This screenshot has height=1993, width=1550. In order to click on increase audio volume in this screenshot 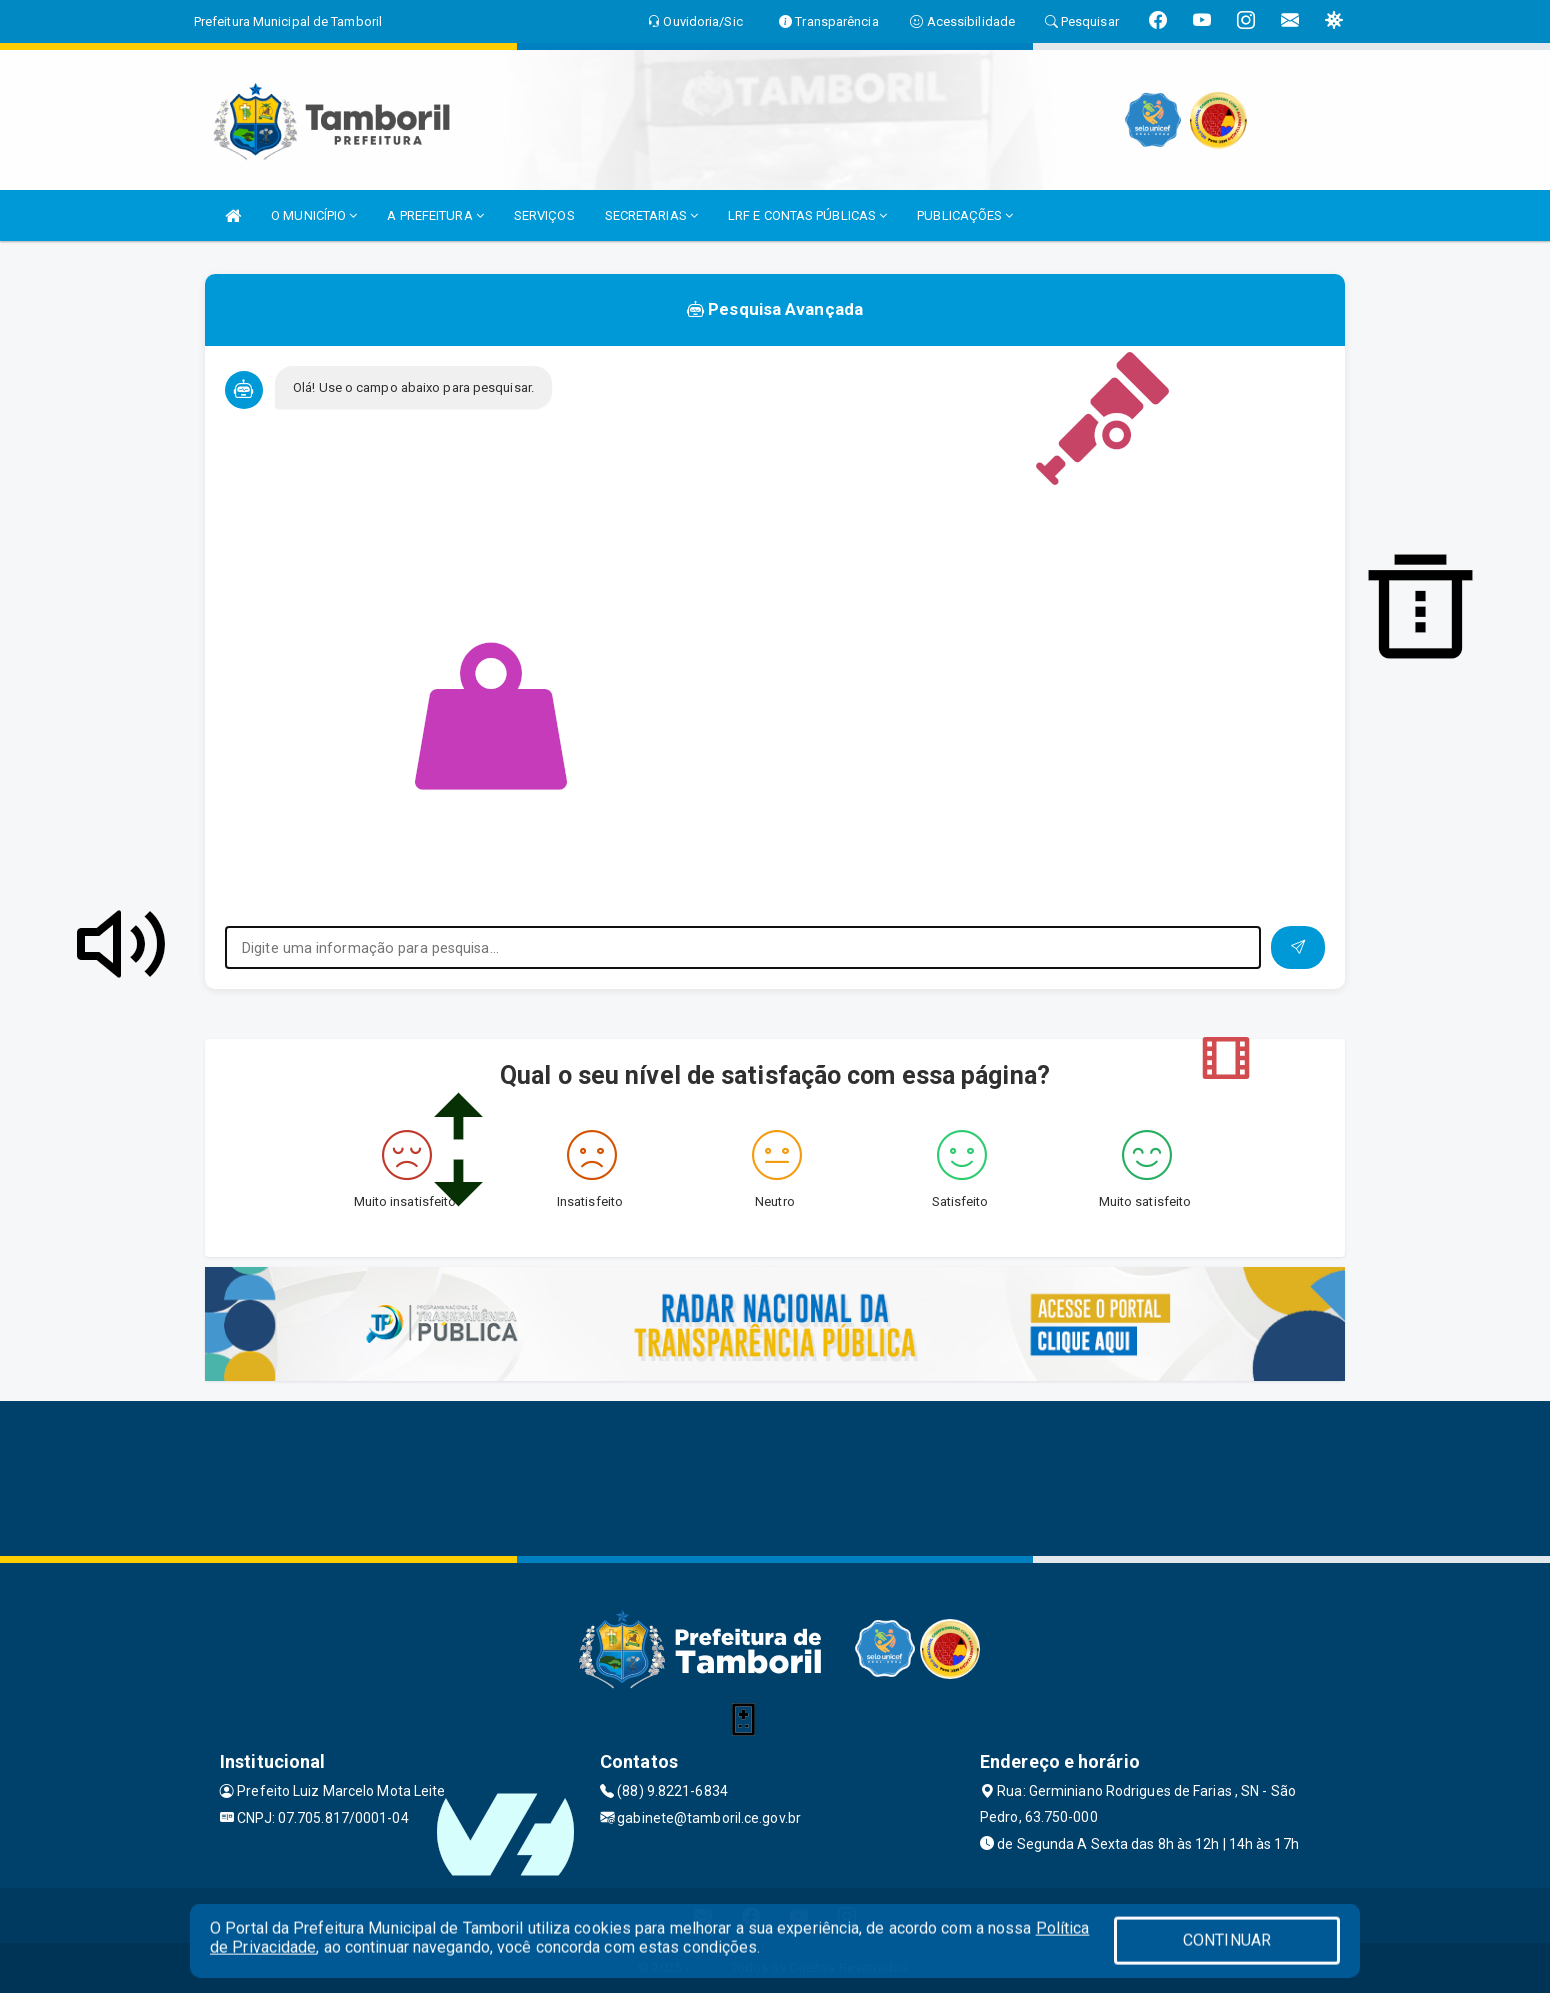, I will do `click(121, 944)`.